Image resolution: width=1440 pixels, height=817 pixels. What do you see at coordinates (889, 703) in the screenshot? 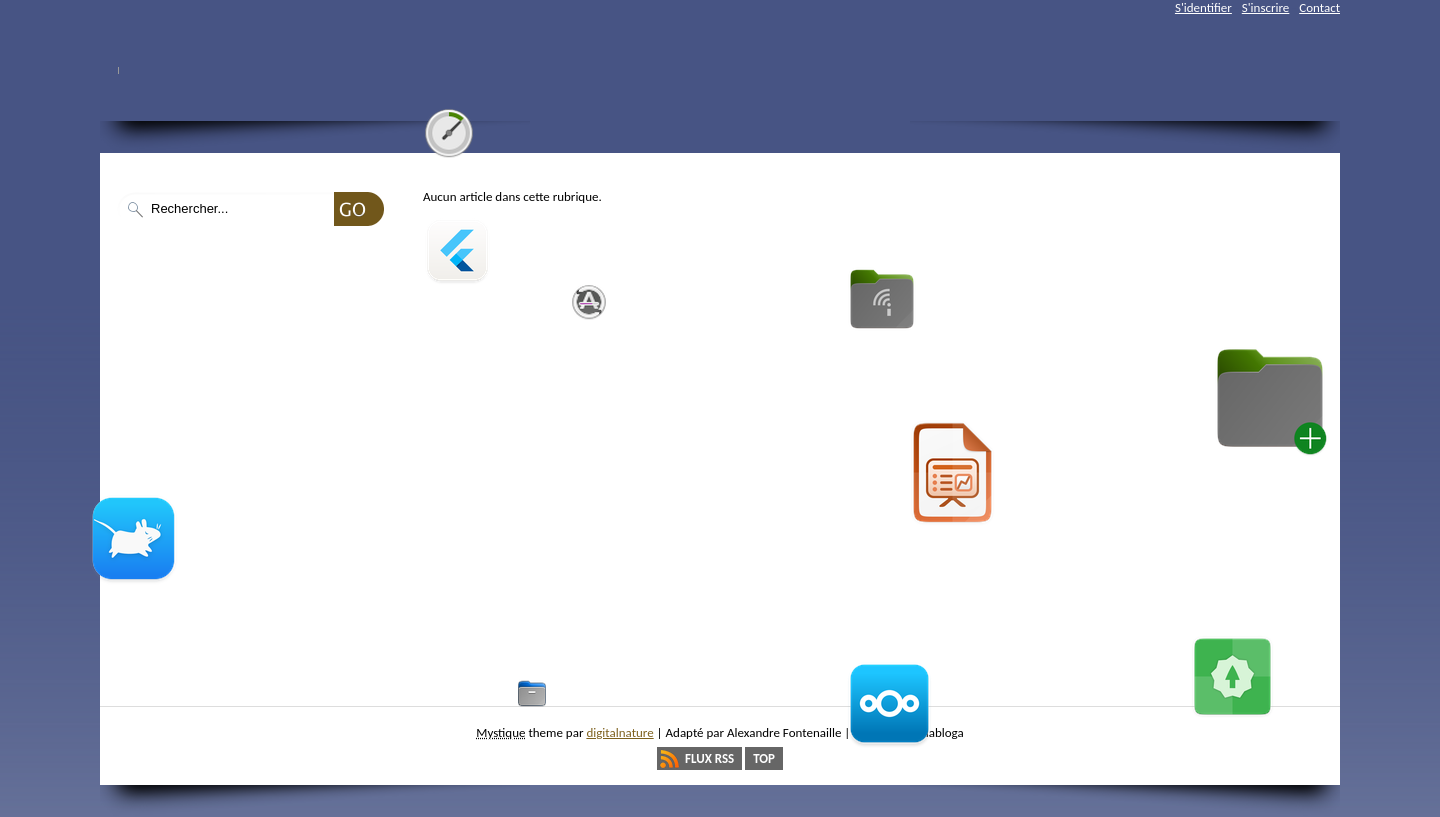
I see `open ownCloud file sync and sharing app` at bounding box center [889, 703].